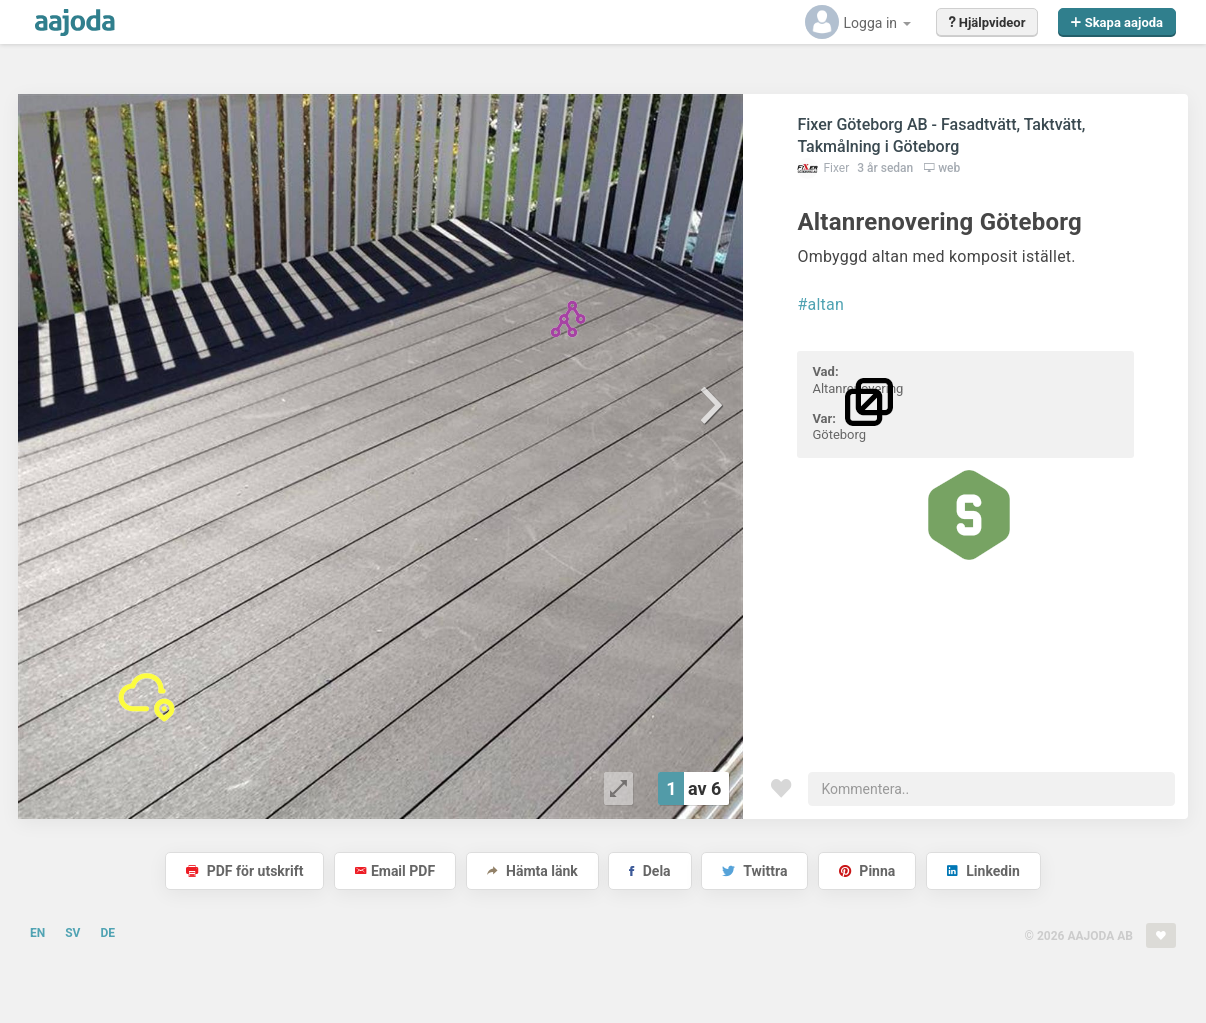 This screenshot has width=1206, height=1023. I want to click on indicates a service or feature starting with "S", so click(969, 515).